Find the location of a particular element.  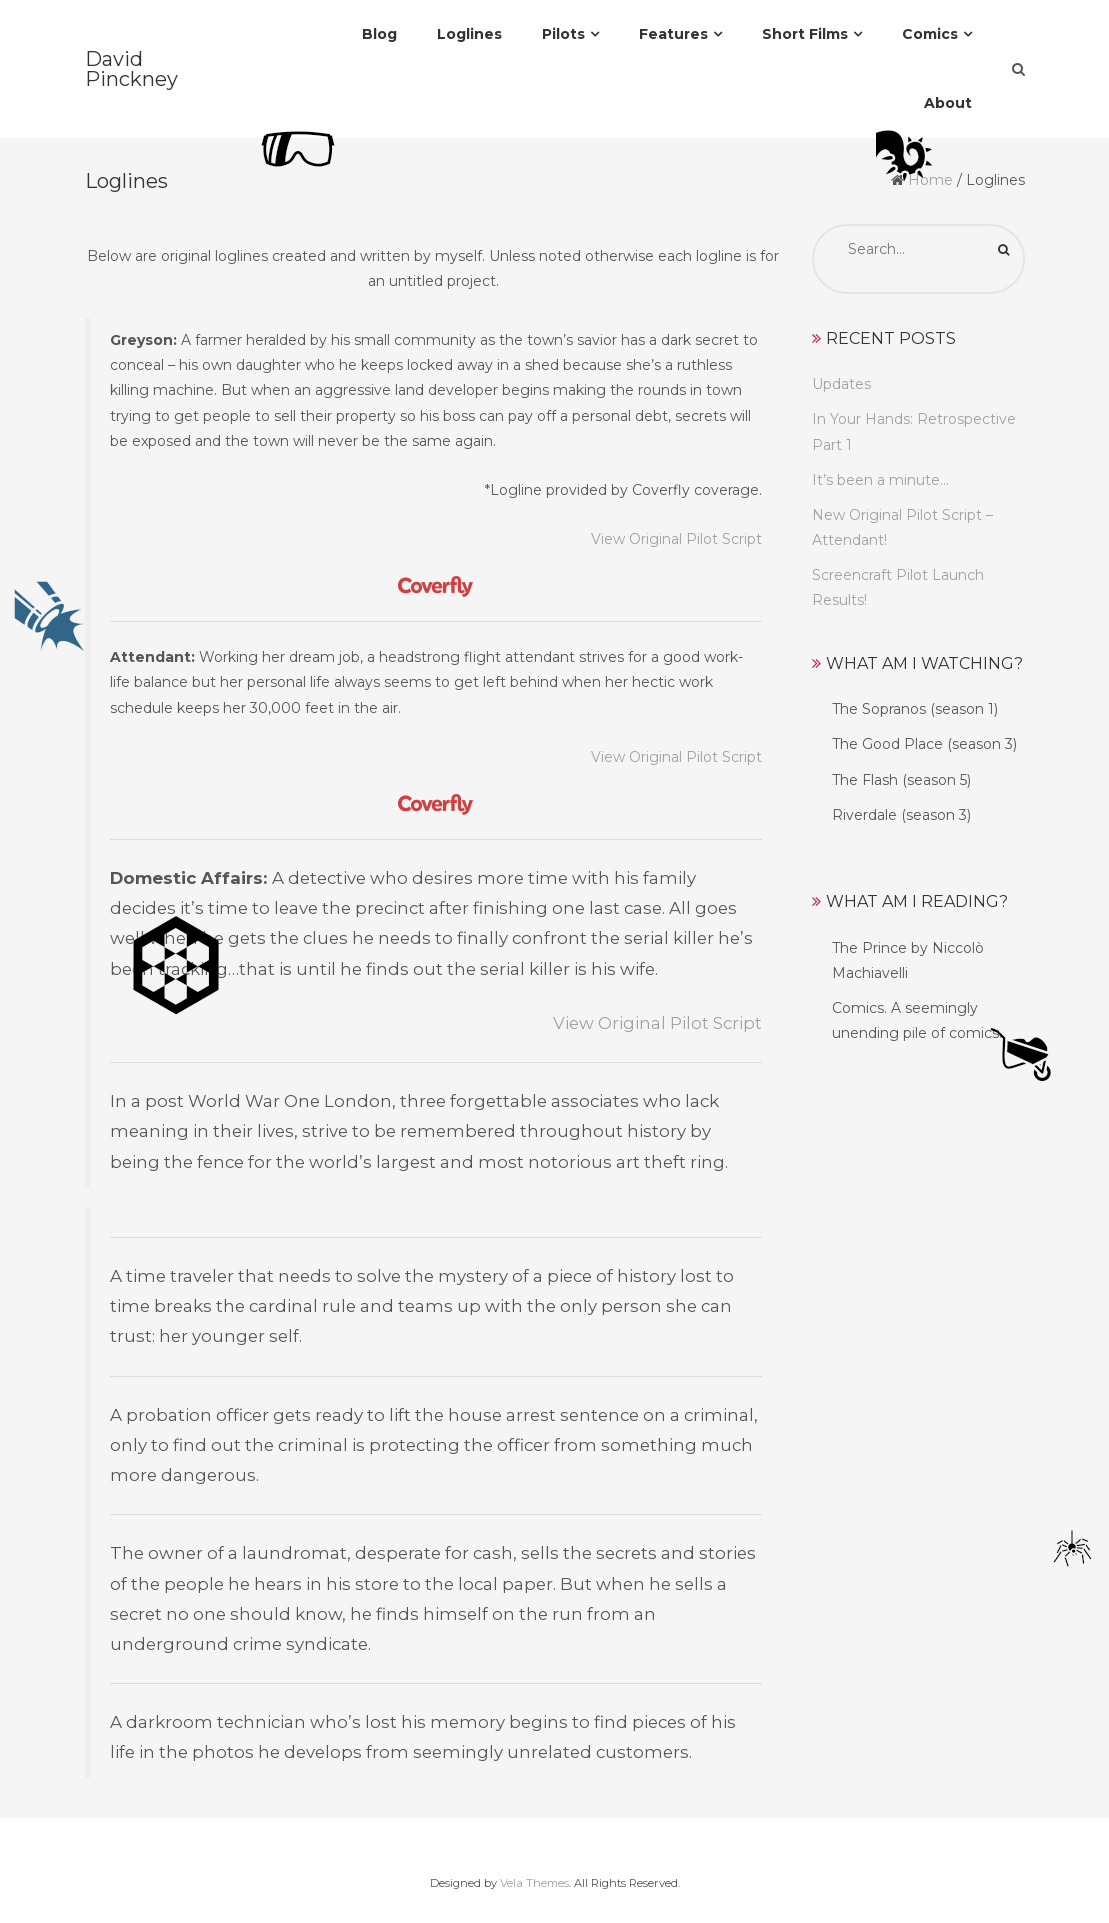

select tentacle monster or creature type is located at coordinates (904, 156).